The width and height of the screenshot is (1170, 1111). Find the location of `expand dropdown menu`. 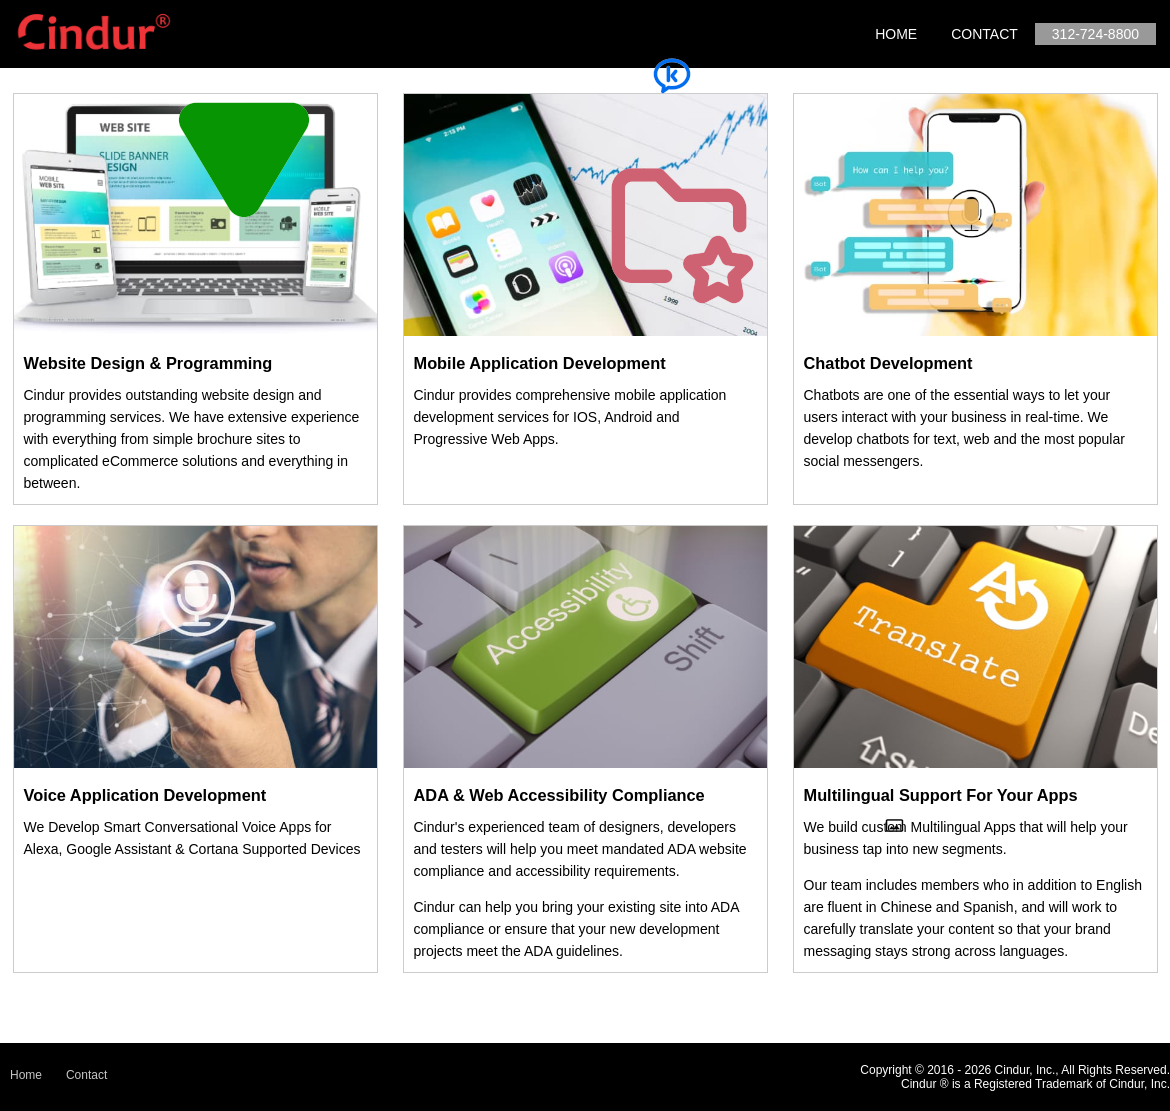

expand dropdown menu is located at coordinates (244, 156).